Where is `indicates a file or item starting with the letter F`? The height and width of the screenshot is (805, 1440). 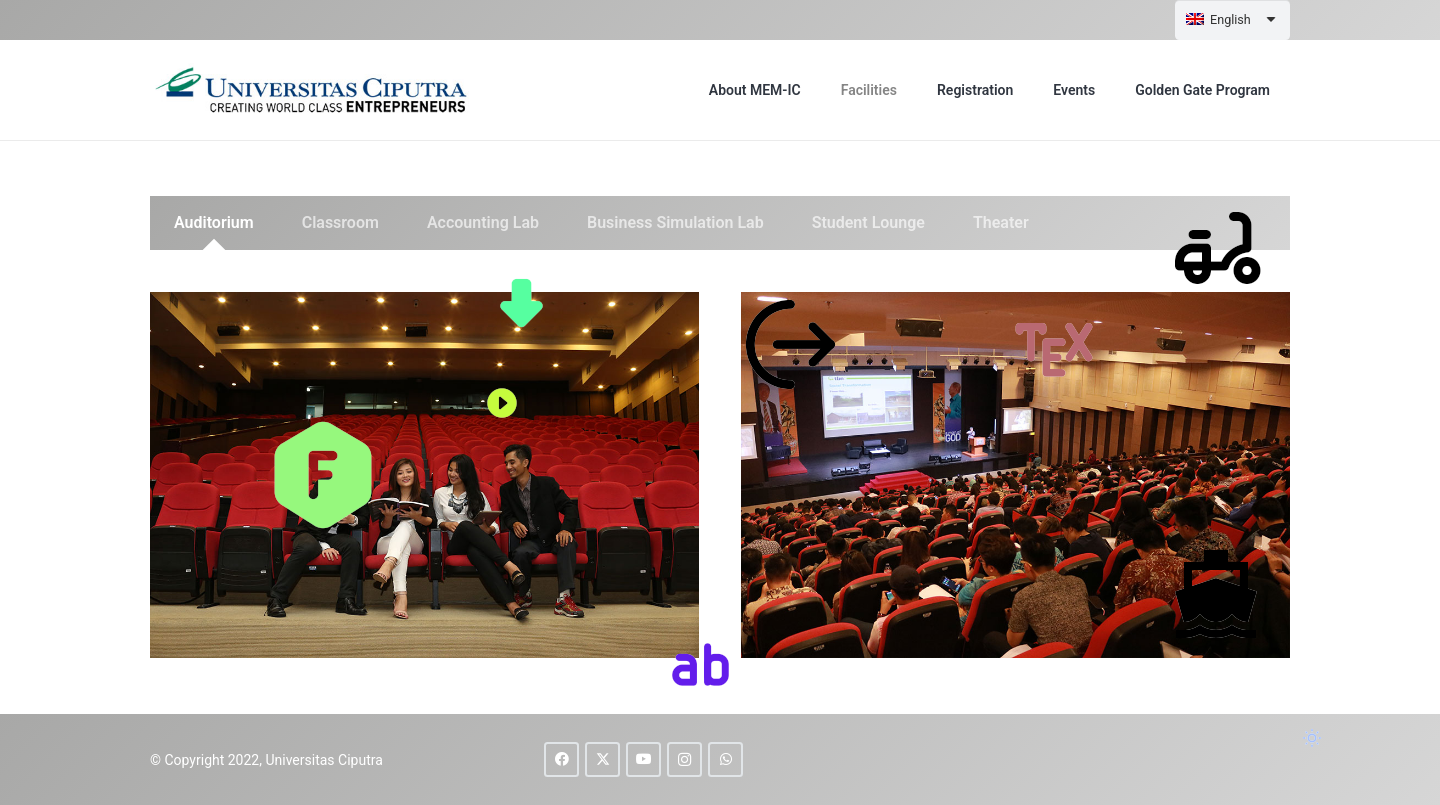 indicates a file or item starting with the letter F is located at coordinates (323, 475).